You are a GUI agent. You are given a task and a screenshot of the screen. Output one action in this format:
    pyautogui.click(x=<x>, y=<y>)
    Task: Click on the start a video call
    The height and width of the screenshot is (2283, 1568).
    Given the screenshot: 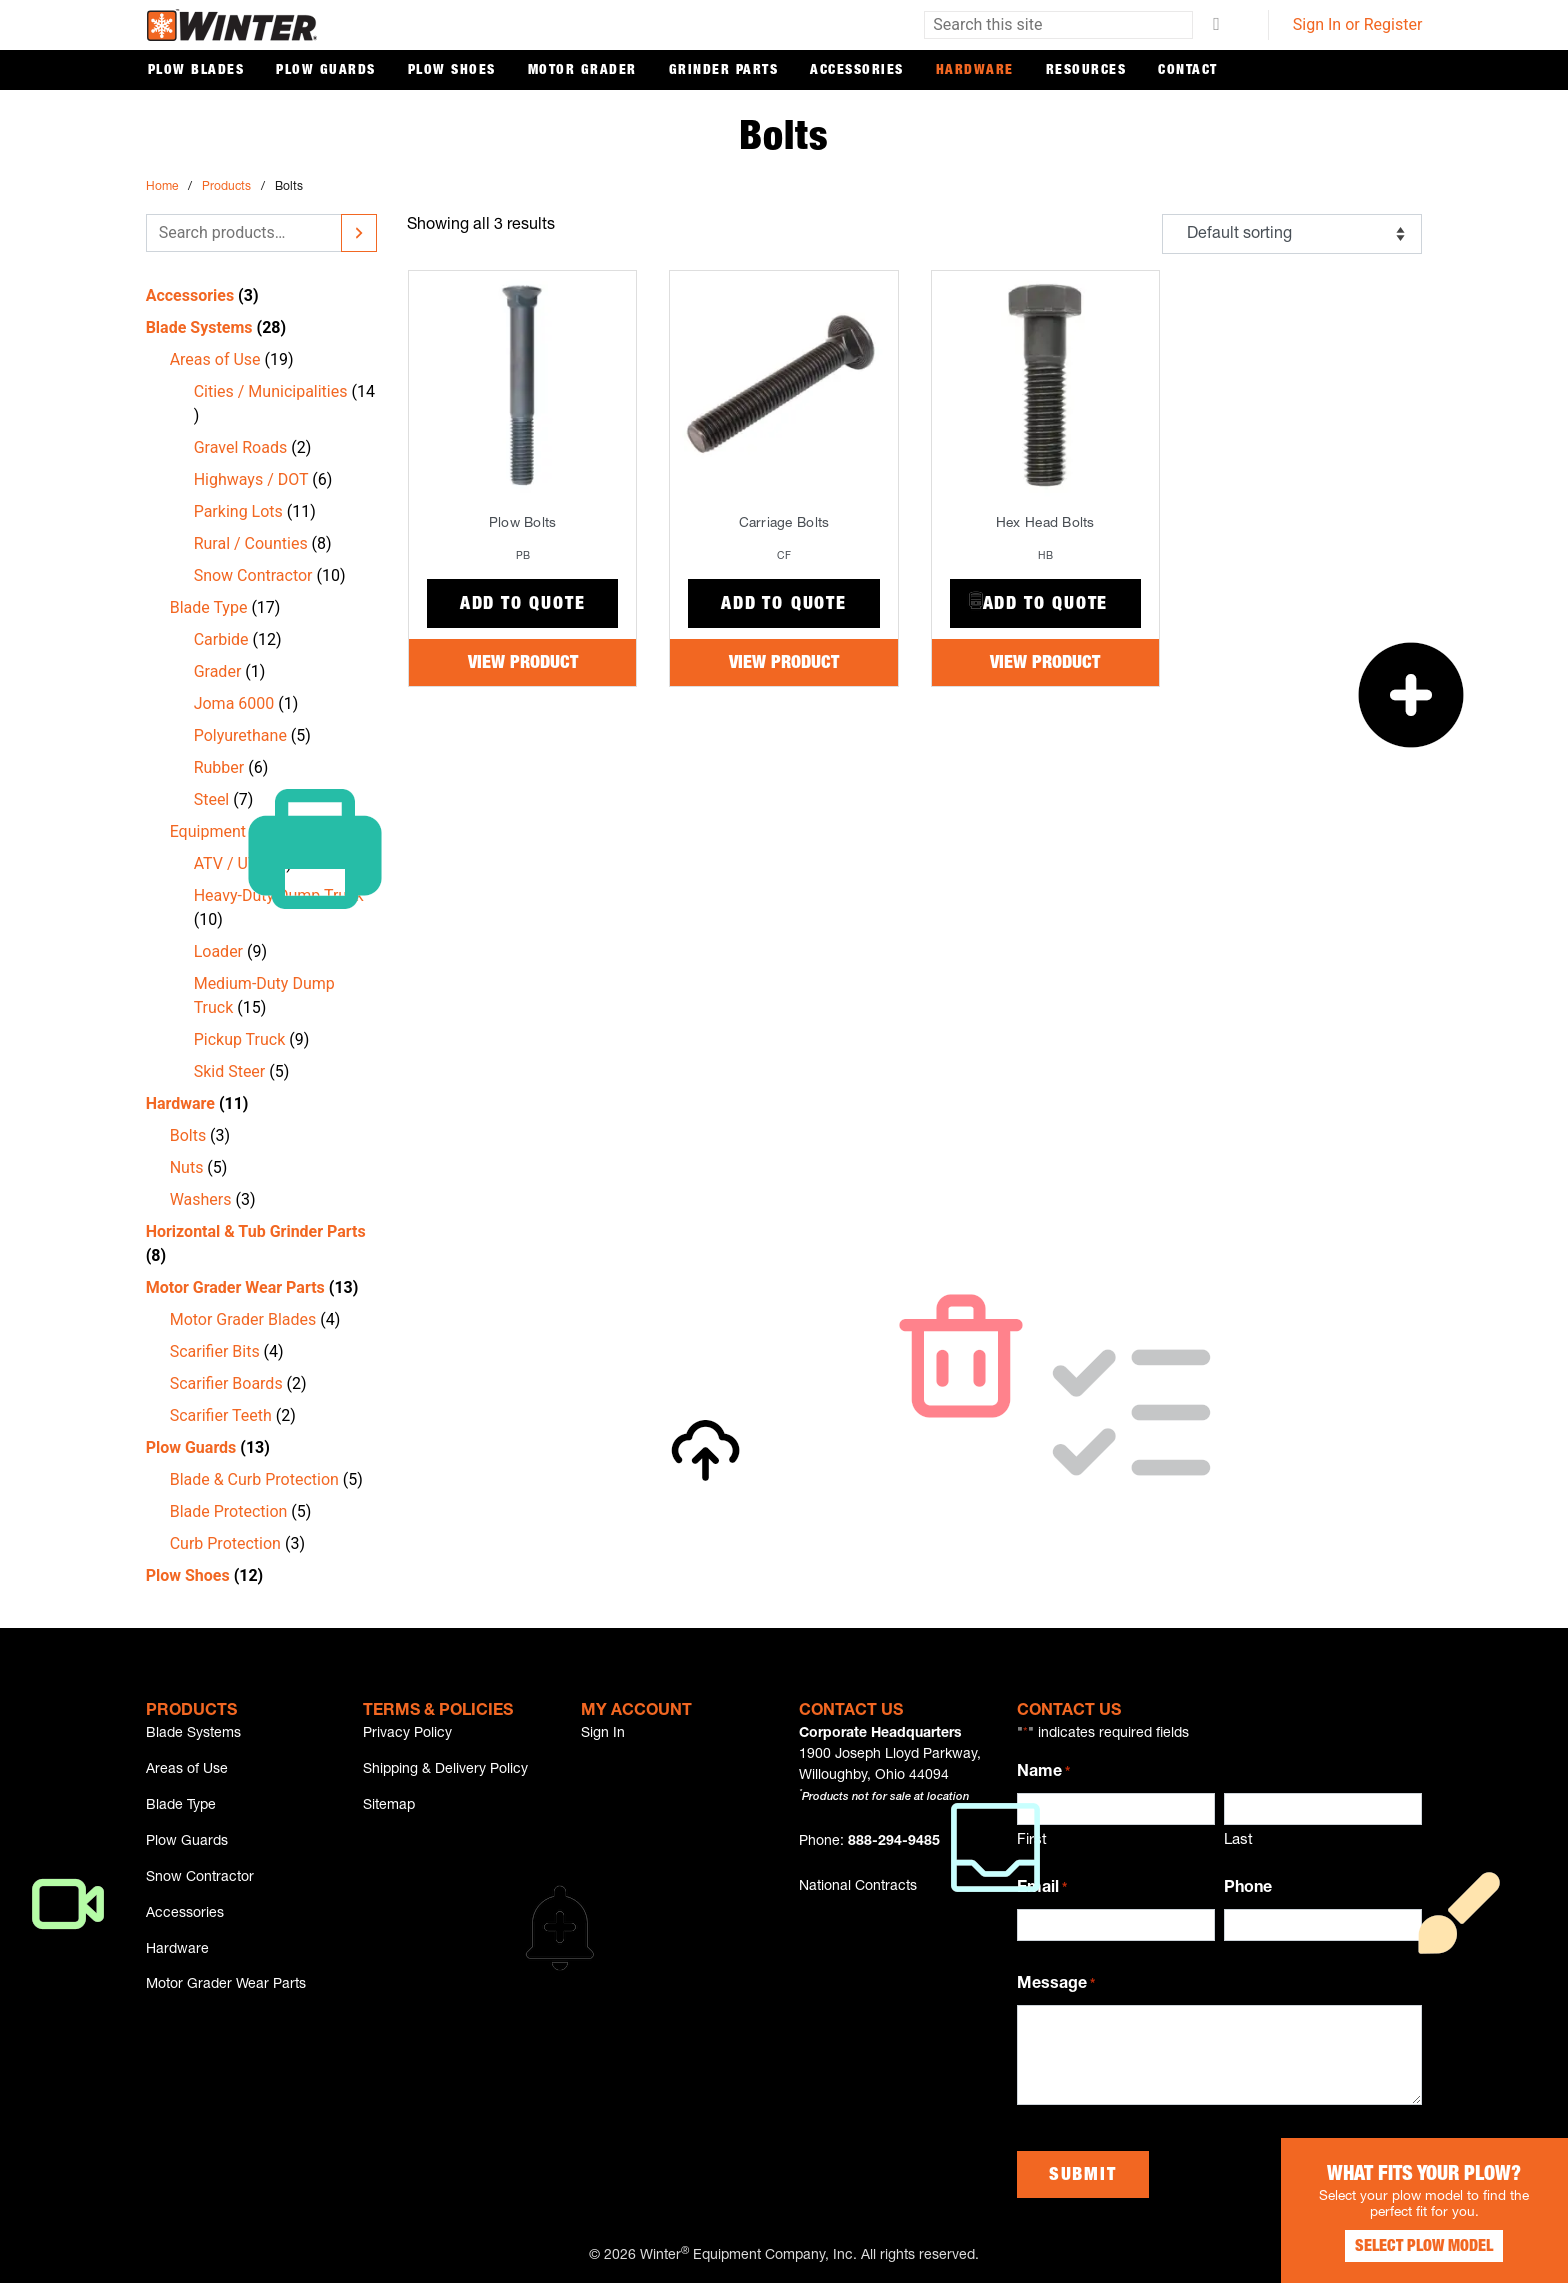 What is the action you would take?
    pyautogui.click(x=68, y=1904)
    